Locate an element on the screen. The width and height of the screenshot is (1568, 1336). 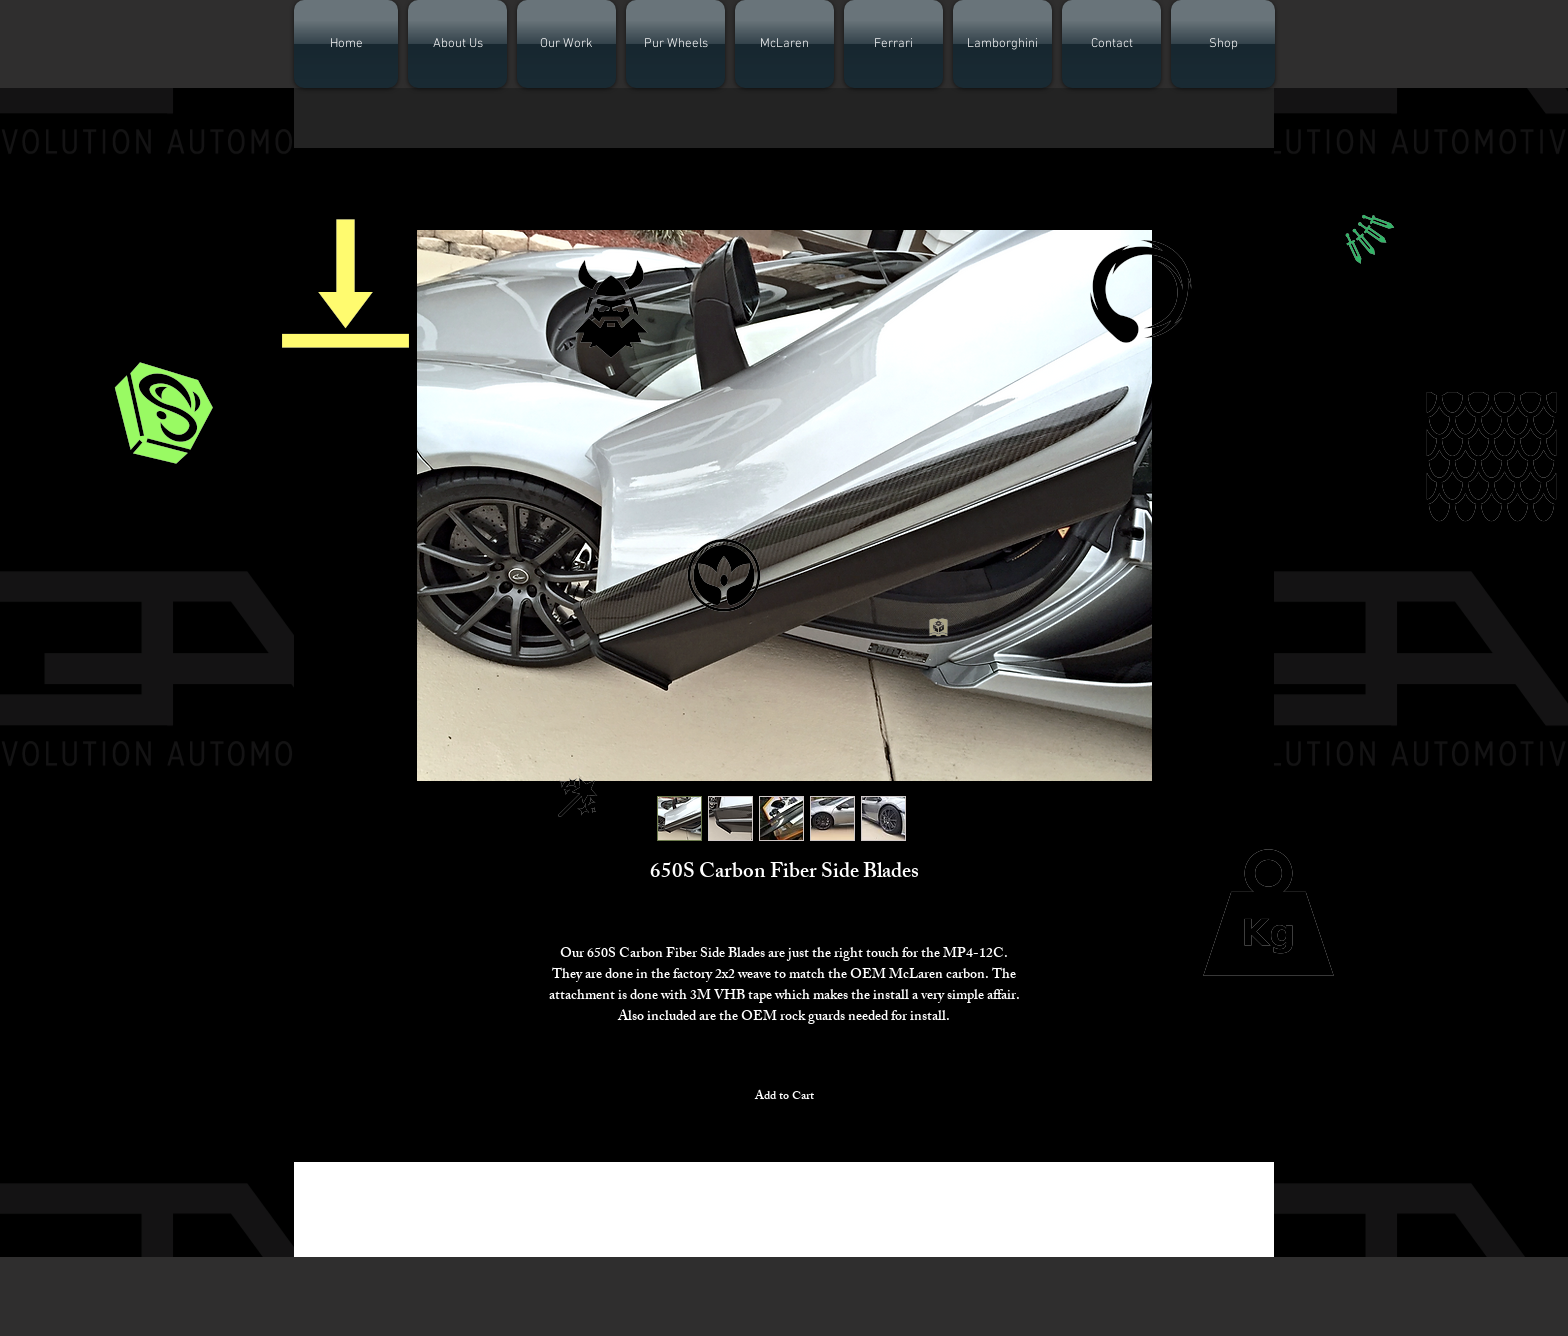
adjust item weight or mass settings is located at coordinates (1268, 910).